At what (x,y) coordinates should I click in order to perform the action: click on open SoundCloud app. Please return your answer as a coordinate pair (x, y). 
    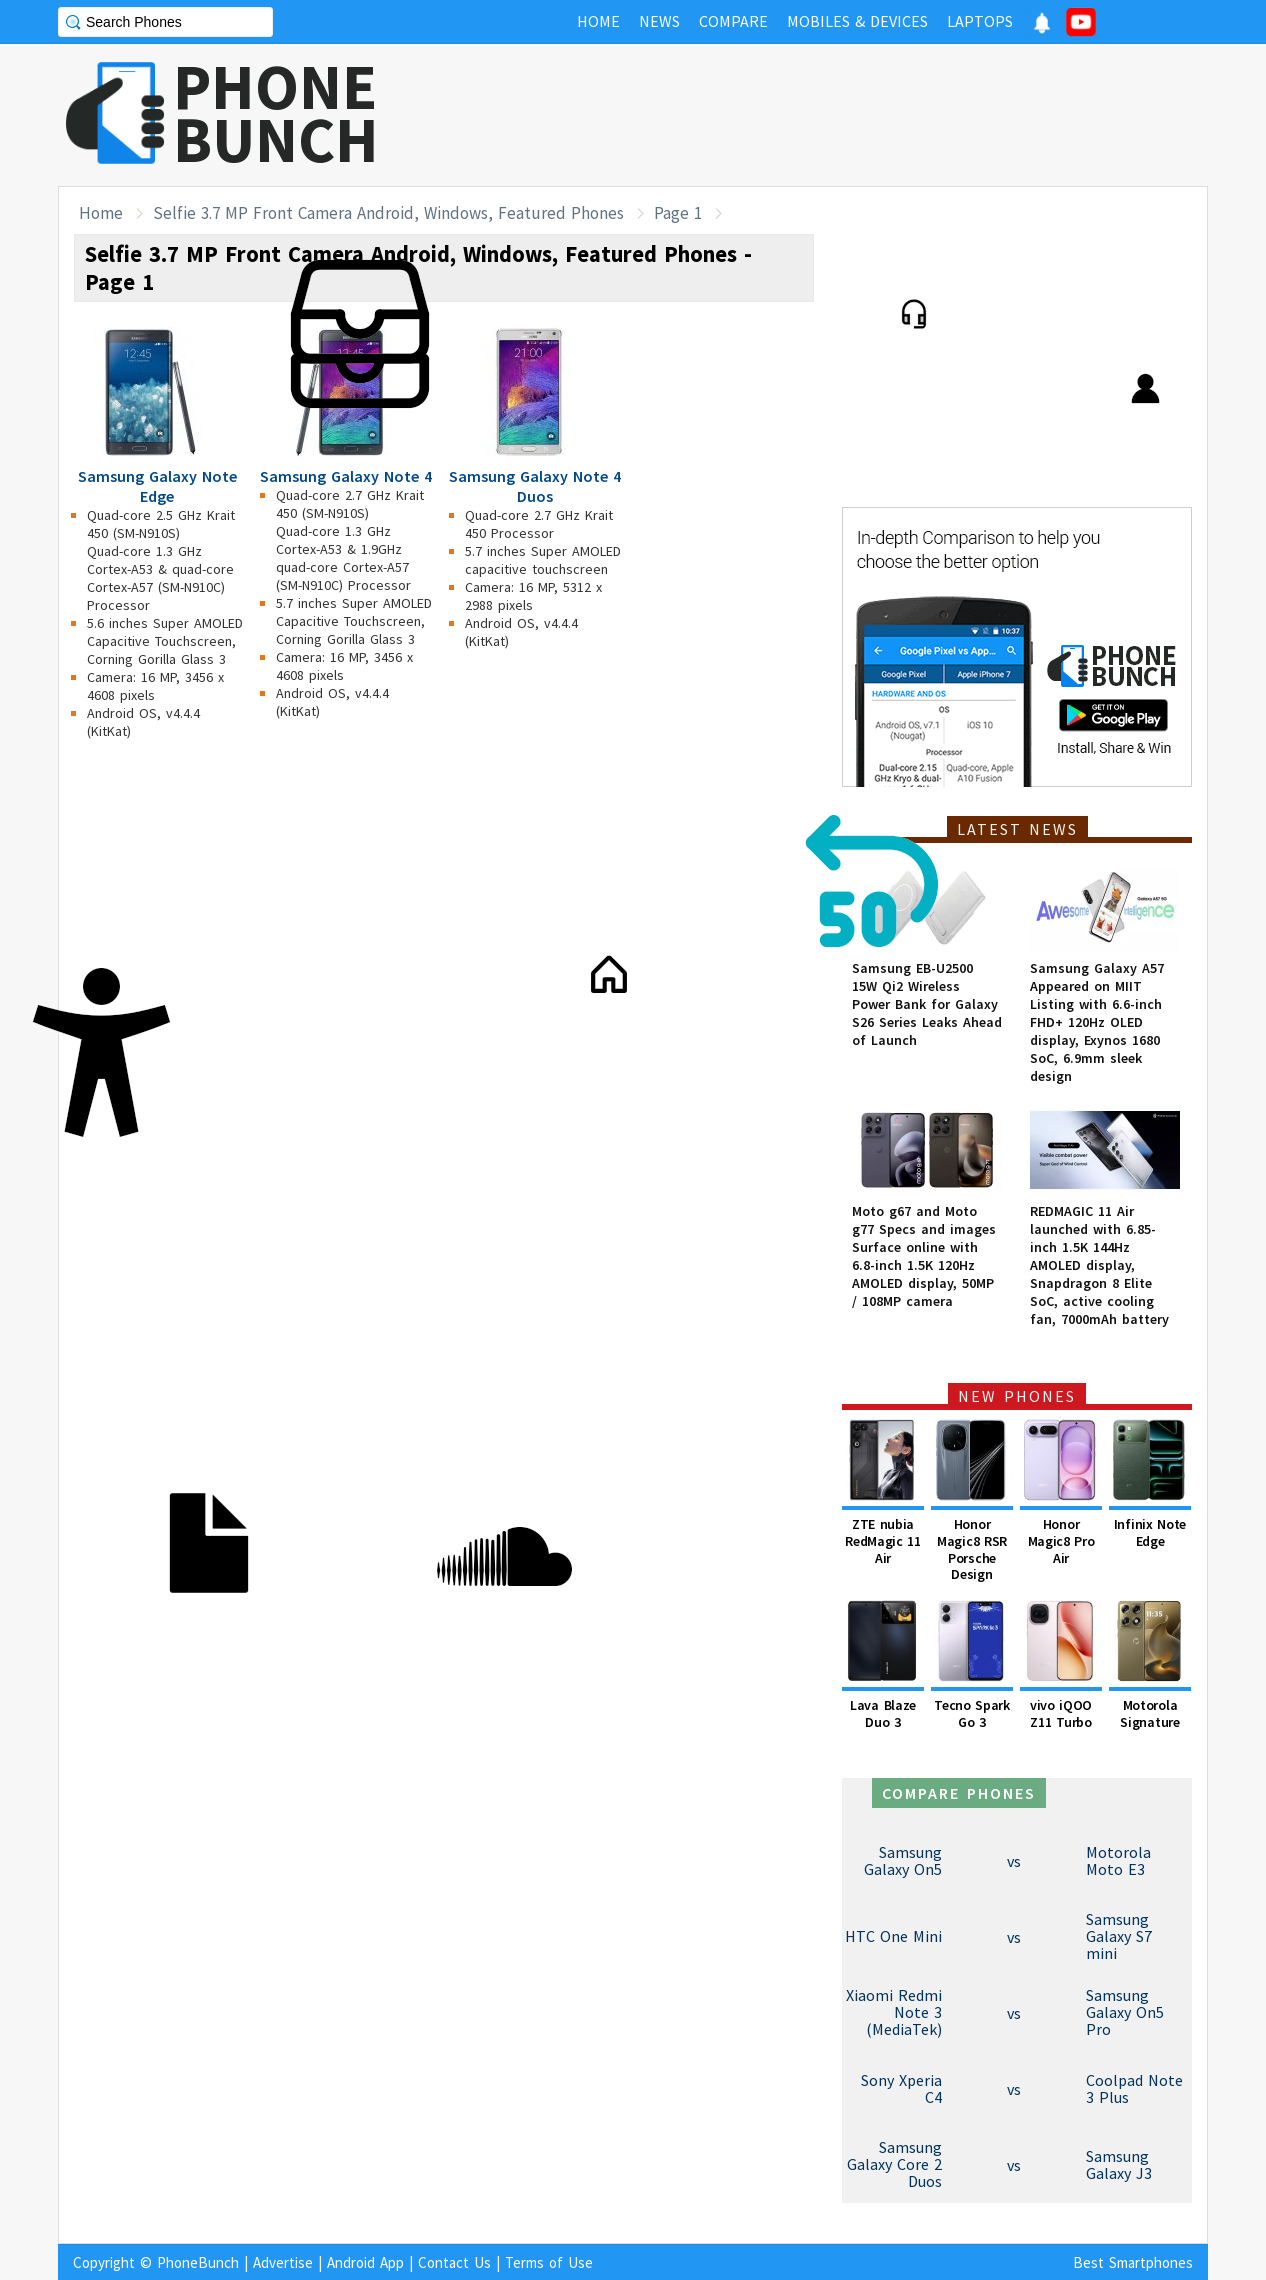
    Looking at the image, I should click on (504, 1556).